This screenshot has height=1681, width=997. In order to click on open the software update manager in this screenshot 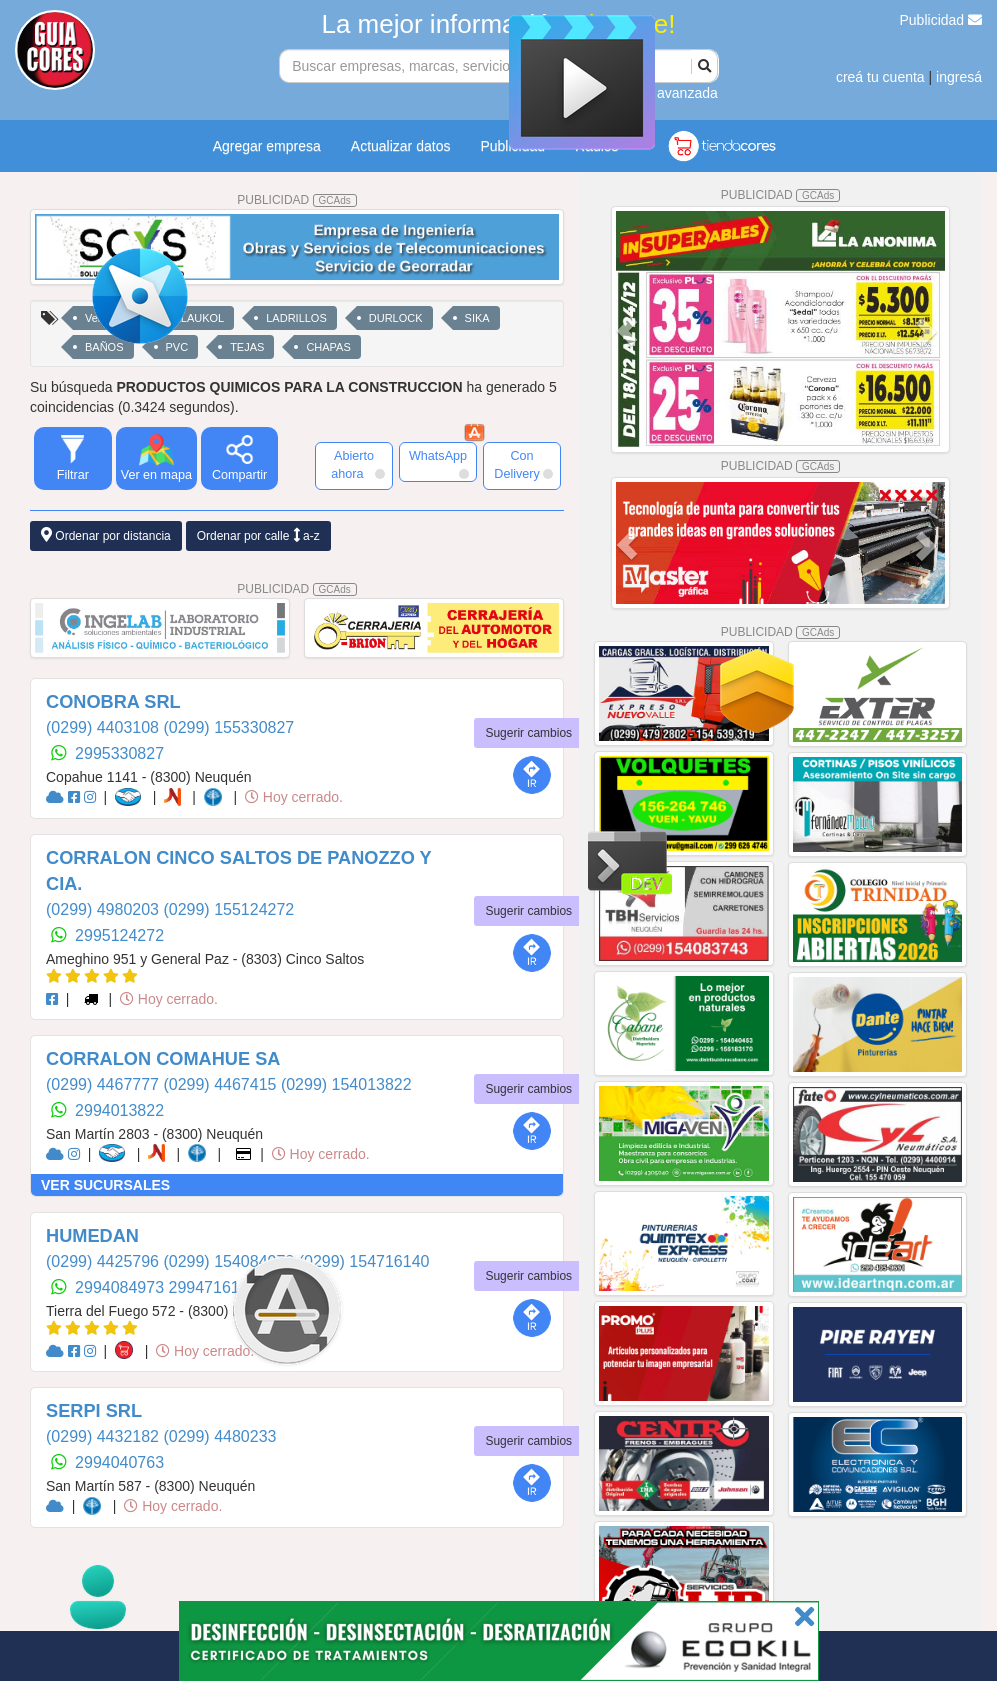, I will do `click(287, 1310)`.